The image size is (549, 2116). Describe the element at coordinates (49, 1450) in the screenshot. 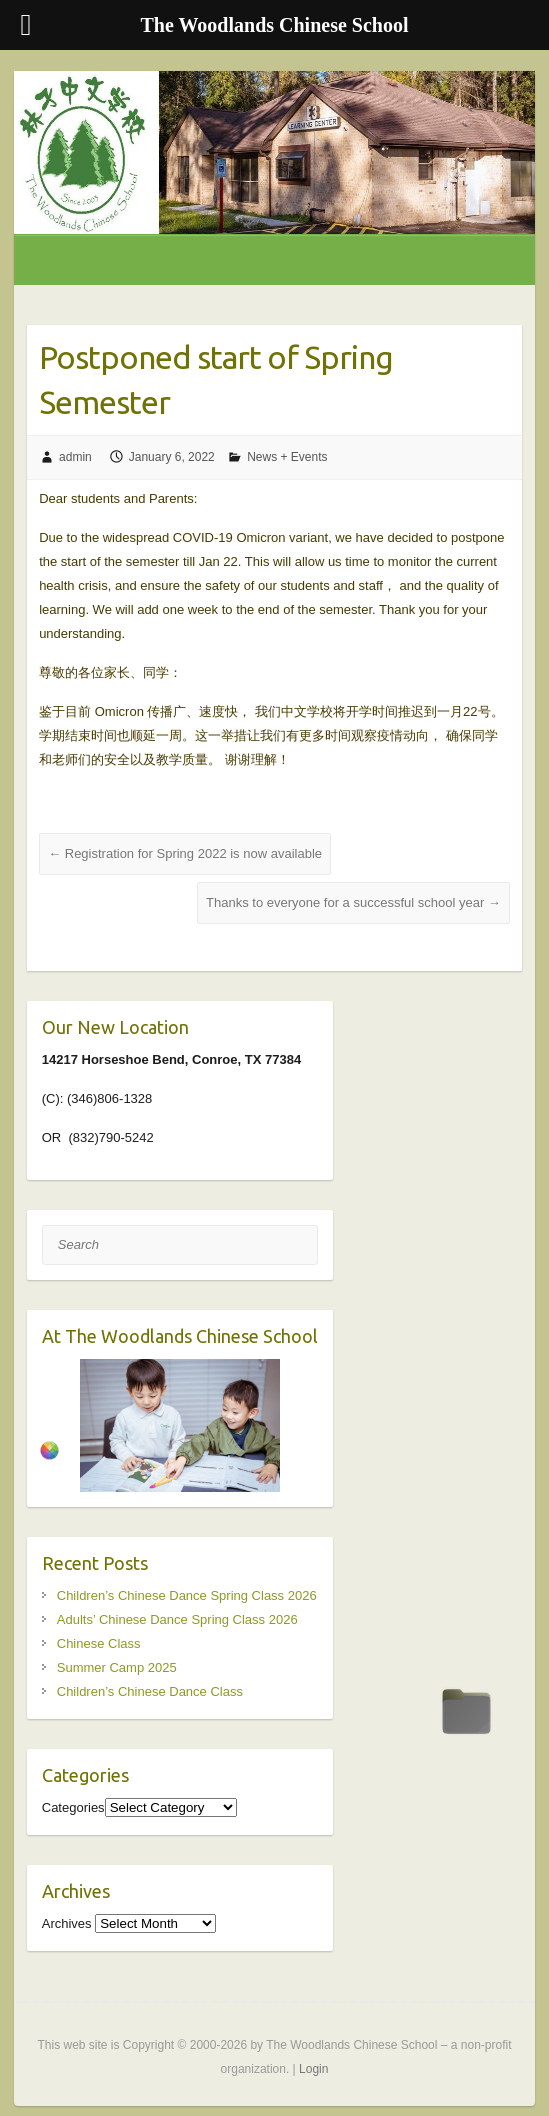

I see `open color picker tool` at that location.